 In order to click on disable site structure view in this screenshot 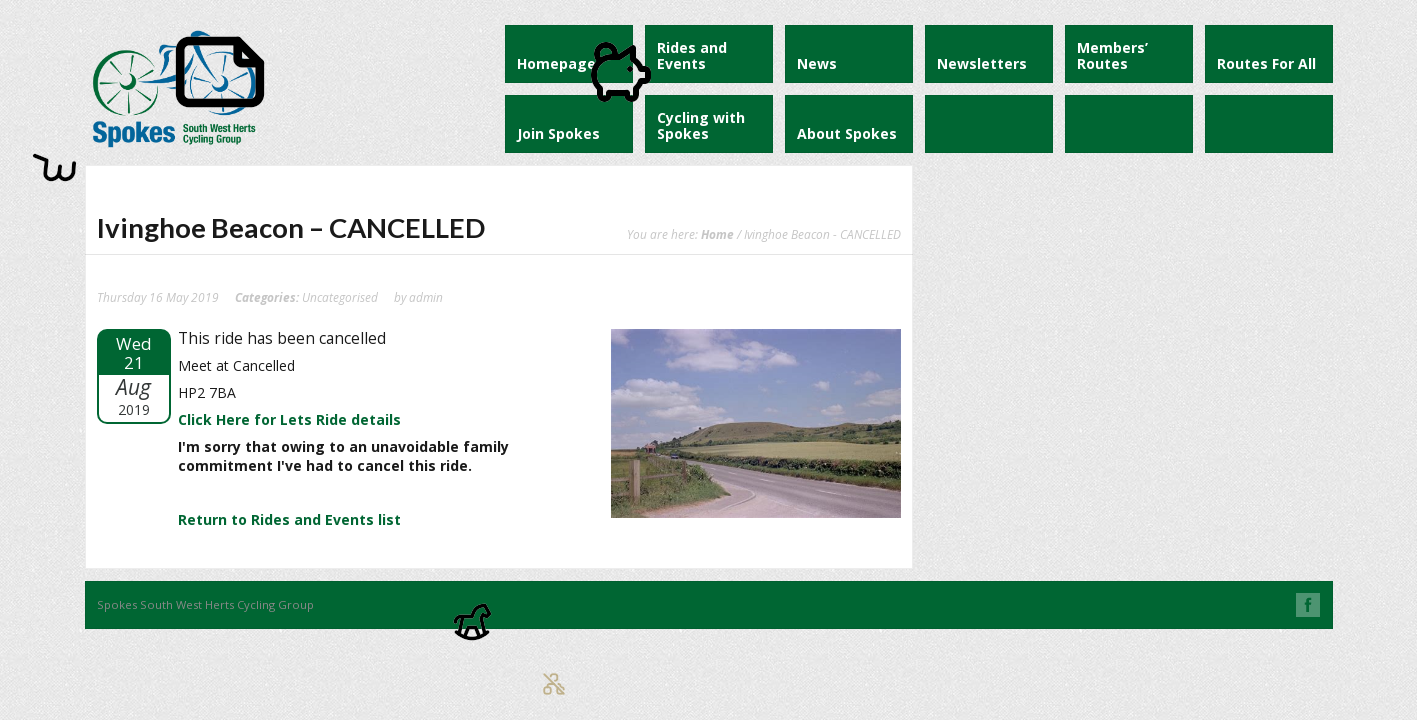, I will do `click(554, 684)`.